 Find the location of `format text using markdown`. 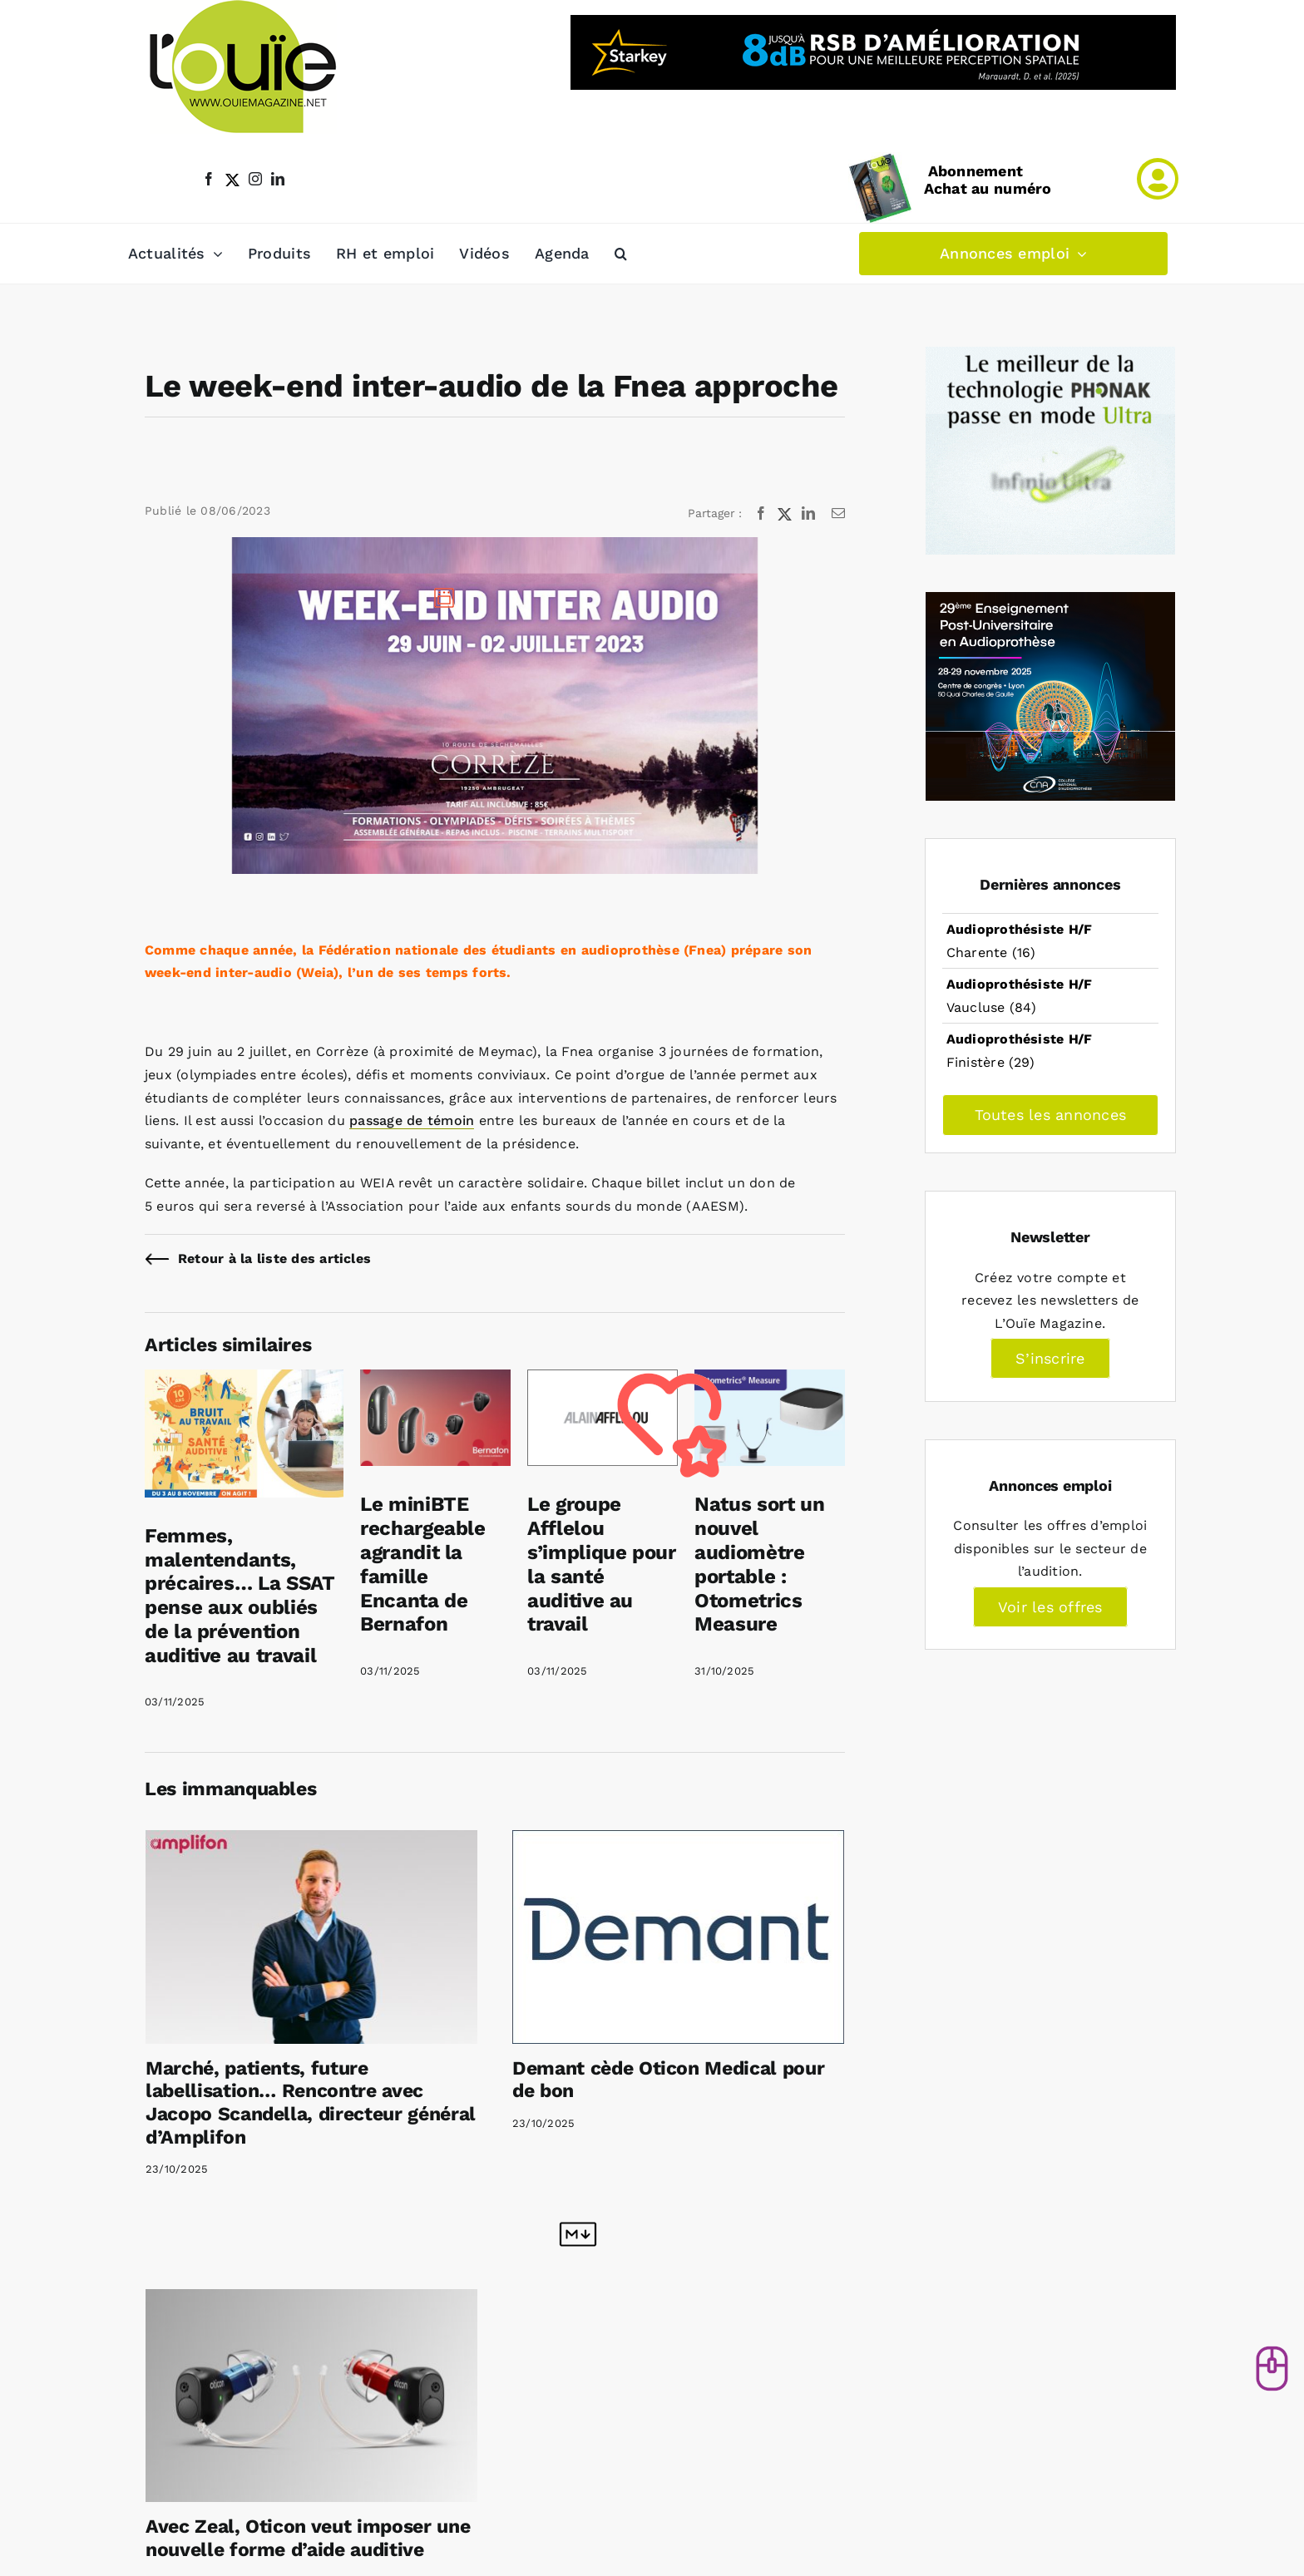

format text using markdown is located at coordinates (578, 2234).